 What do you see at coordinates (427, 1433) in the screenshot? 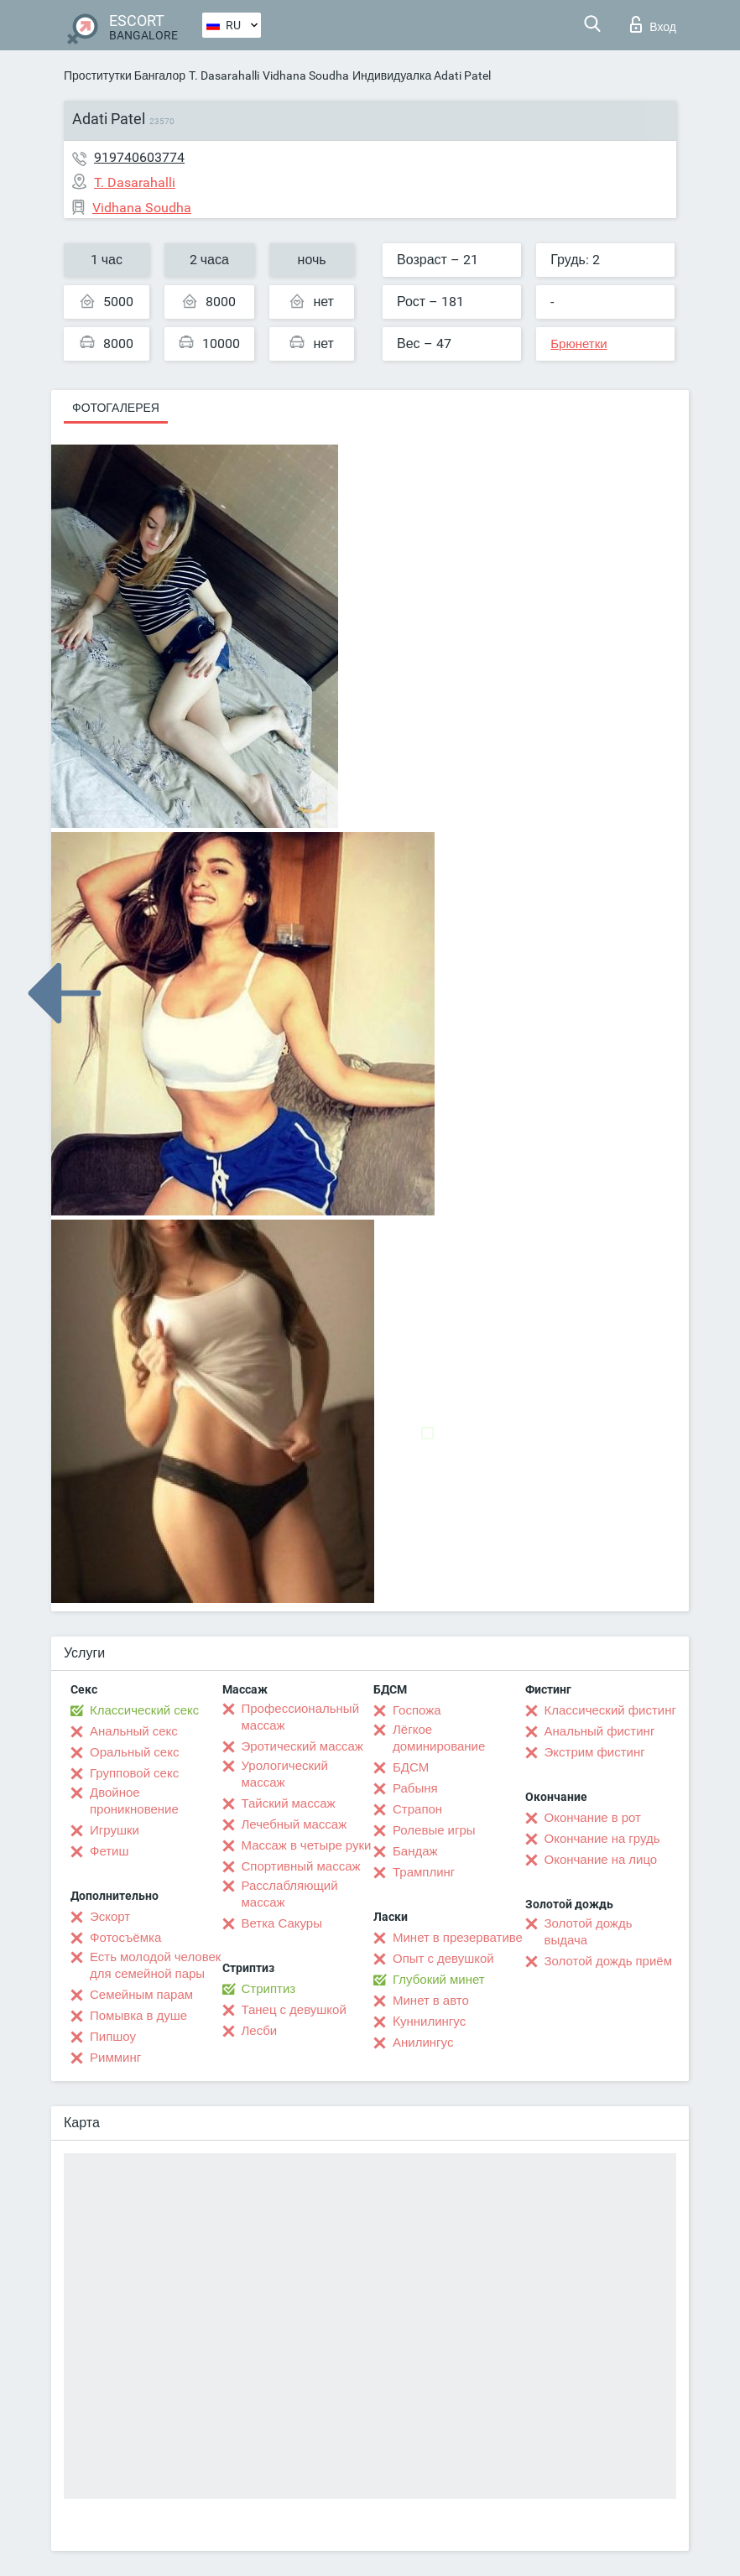
I see `stop media playback` at bounding box center [427, 1433].